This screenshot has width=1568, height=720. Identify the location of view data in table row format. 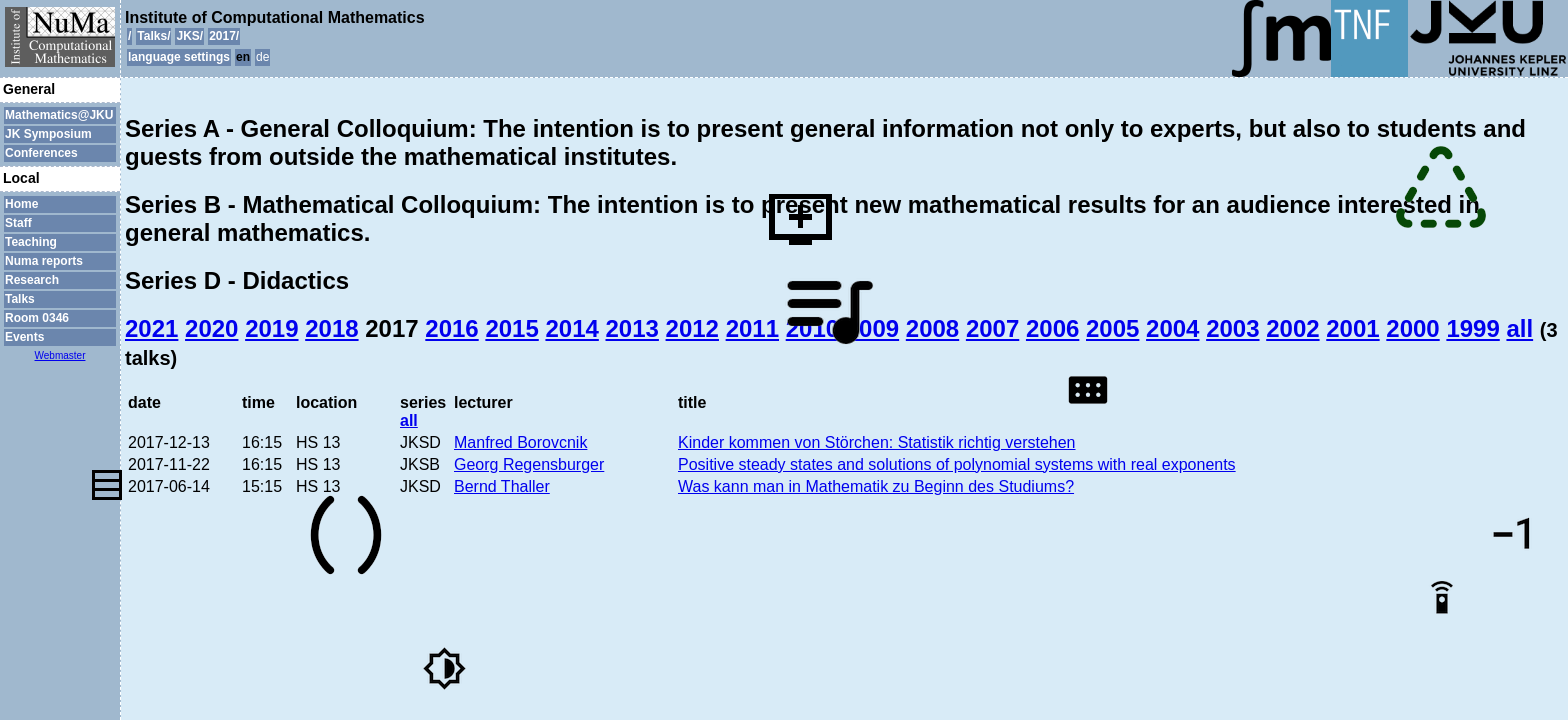
(107, 485).